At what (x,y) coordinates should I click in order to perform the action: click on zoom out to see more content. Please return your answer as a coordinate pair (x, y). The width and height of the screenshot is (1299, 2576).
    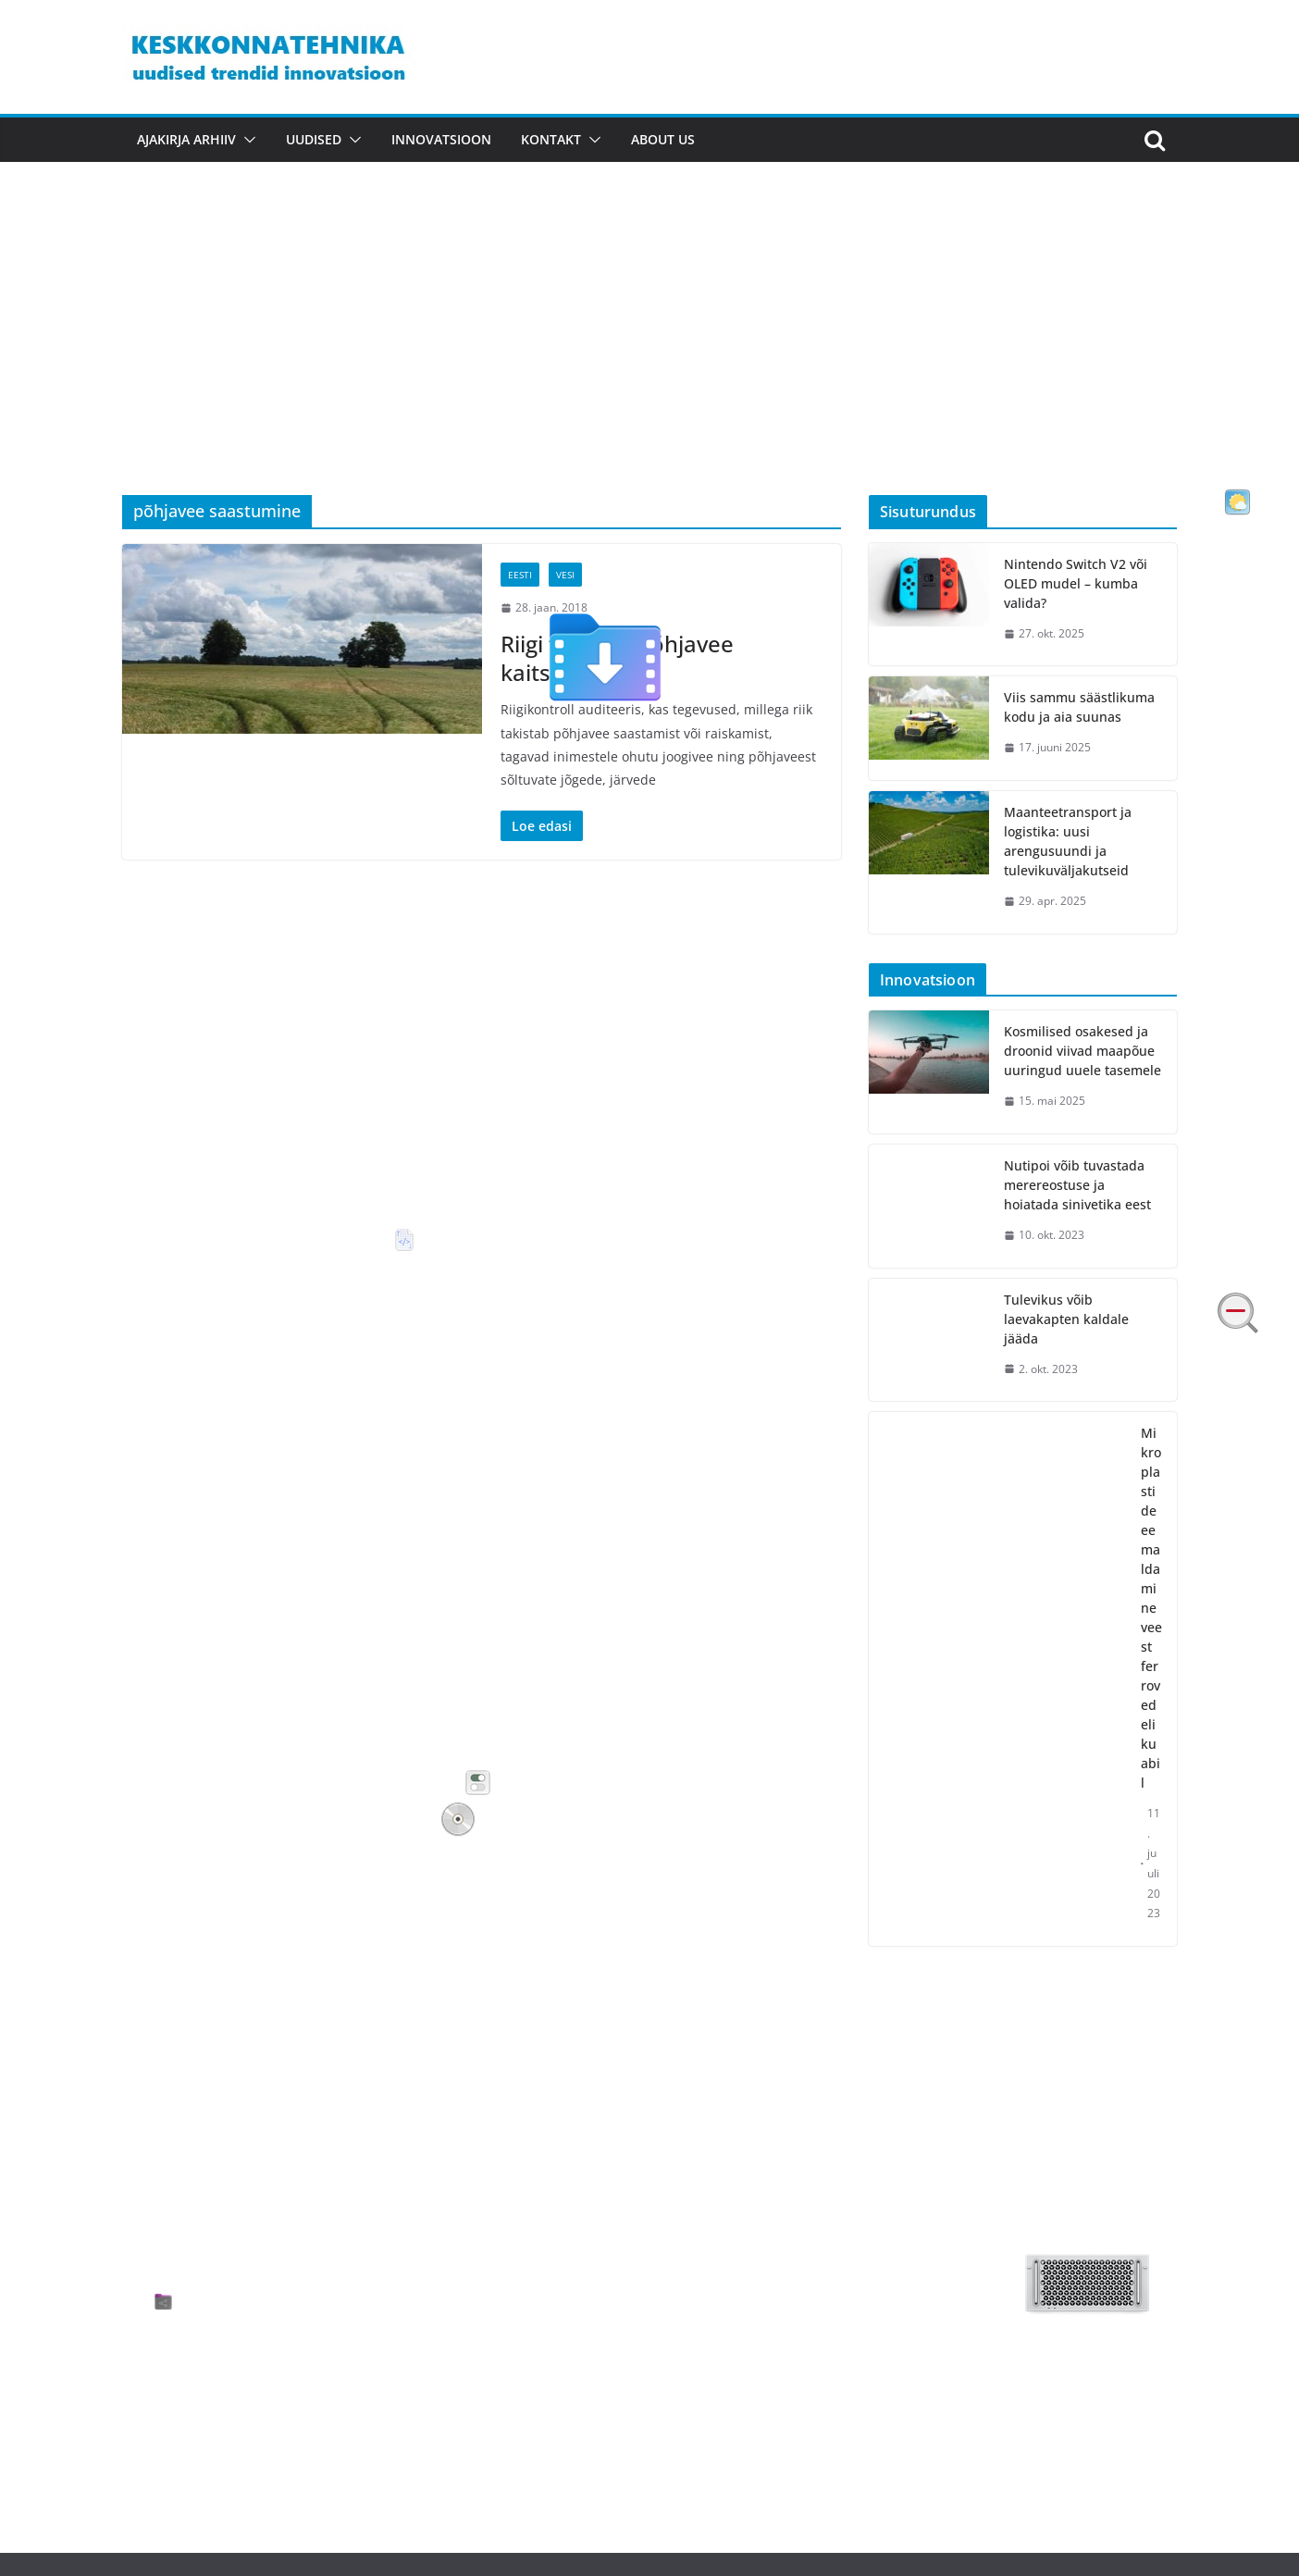
    Looking at the image, I should click on (1238, 1313).